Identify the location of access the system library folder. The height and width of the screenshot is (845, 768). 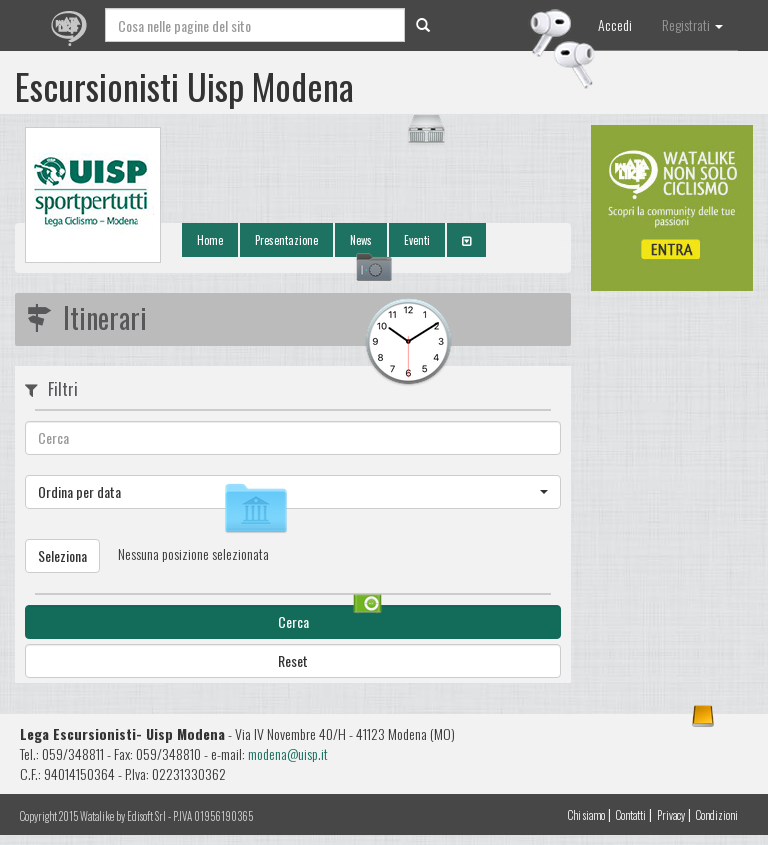
(256, 508).